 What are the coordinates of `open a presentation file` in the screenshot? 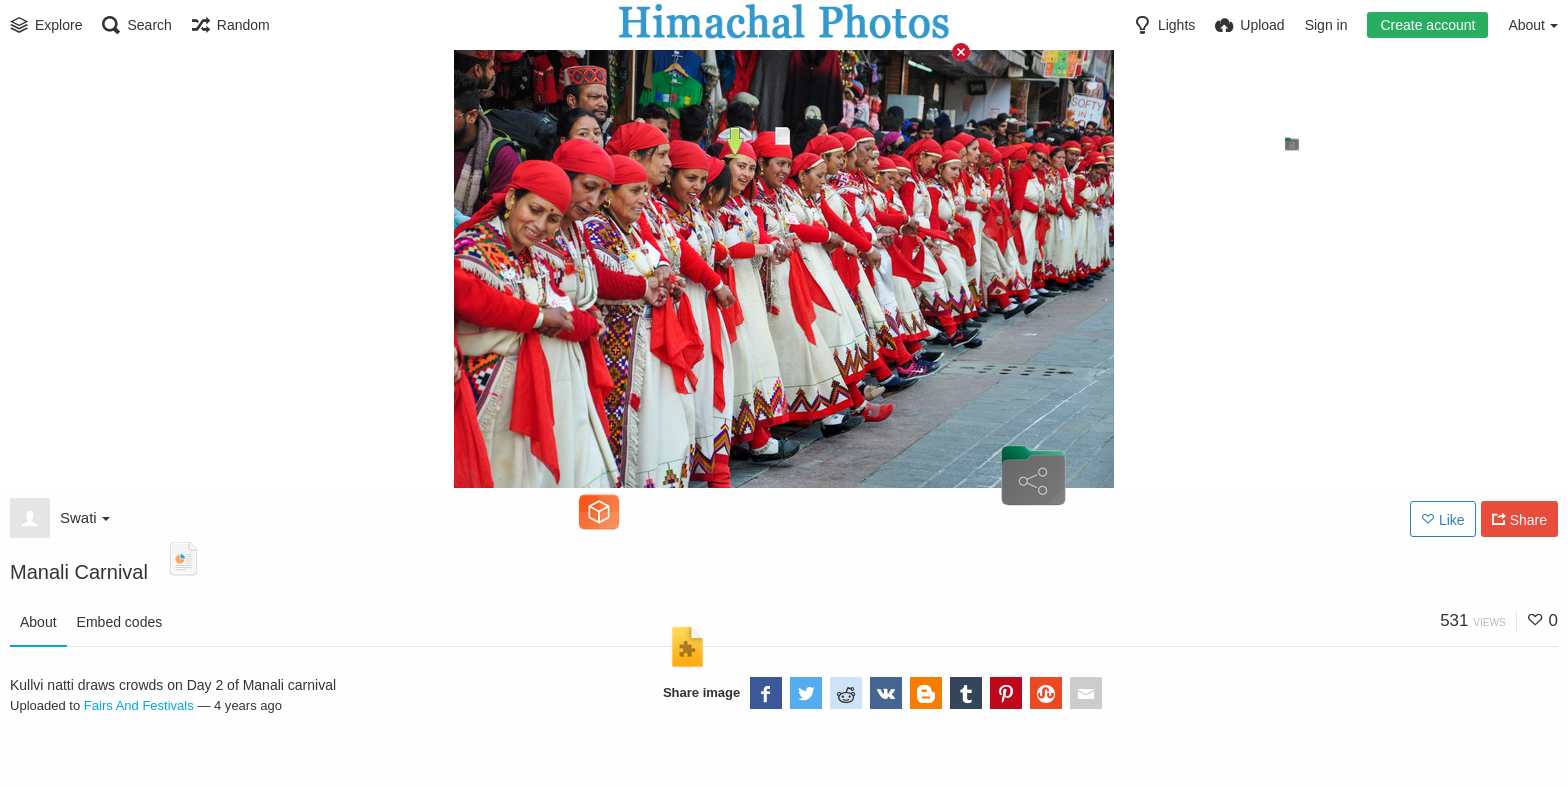 It's located at (183, 558).